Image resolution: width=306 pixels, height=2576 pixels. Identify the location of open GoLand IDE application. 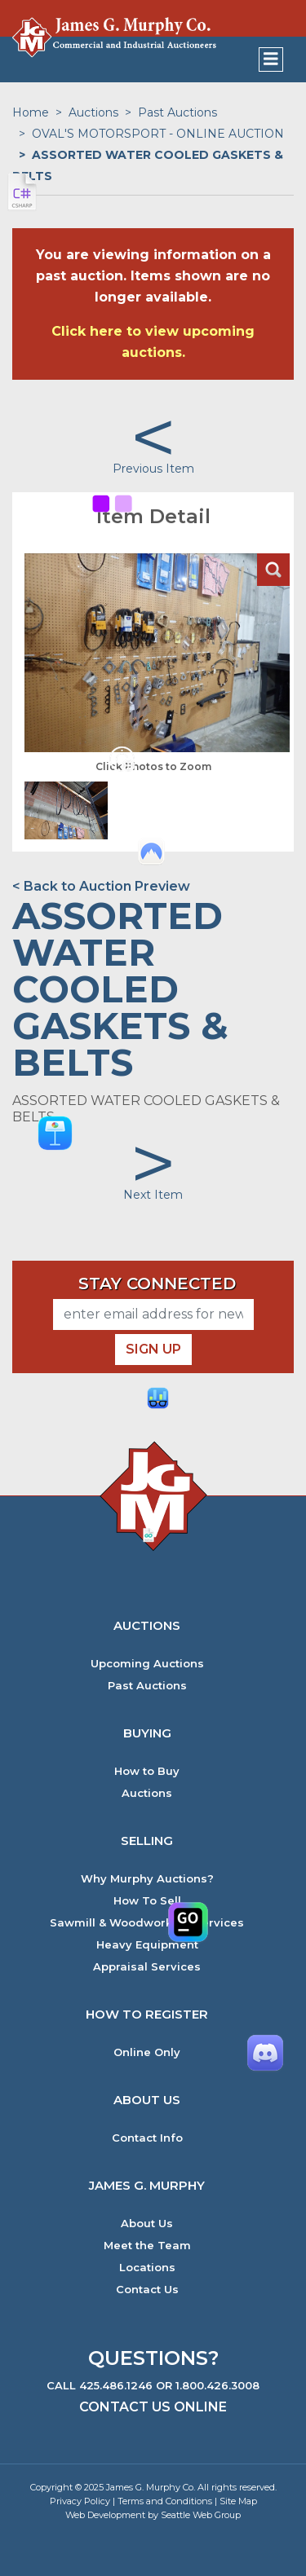
(188, 1922).